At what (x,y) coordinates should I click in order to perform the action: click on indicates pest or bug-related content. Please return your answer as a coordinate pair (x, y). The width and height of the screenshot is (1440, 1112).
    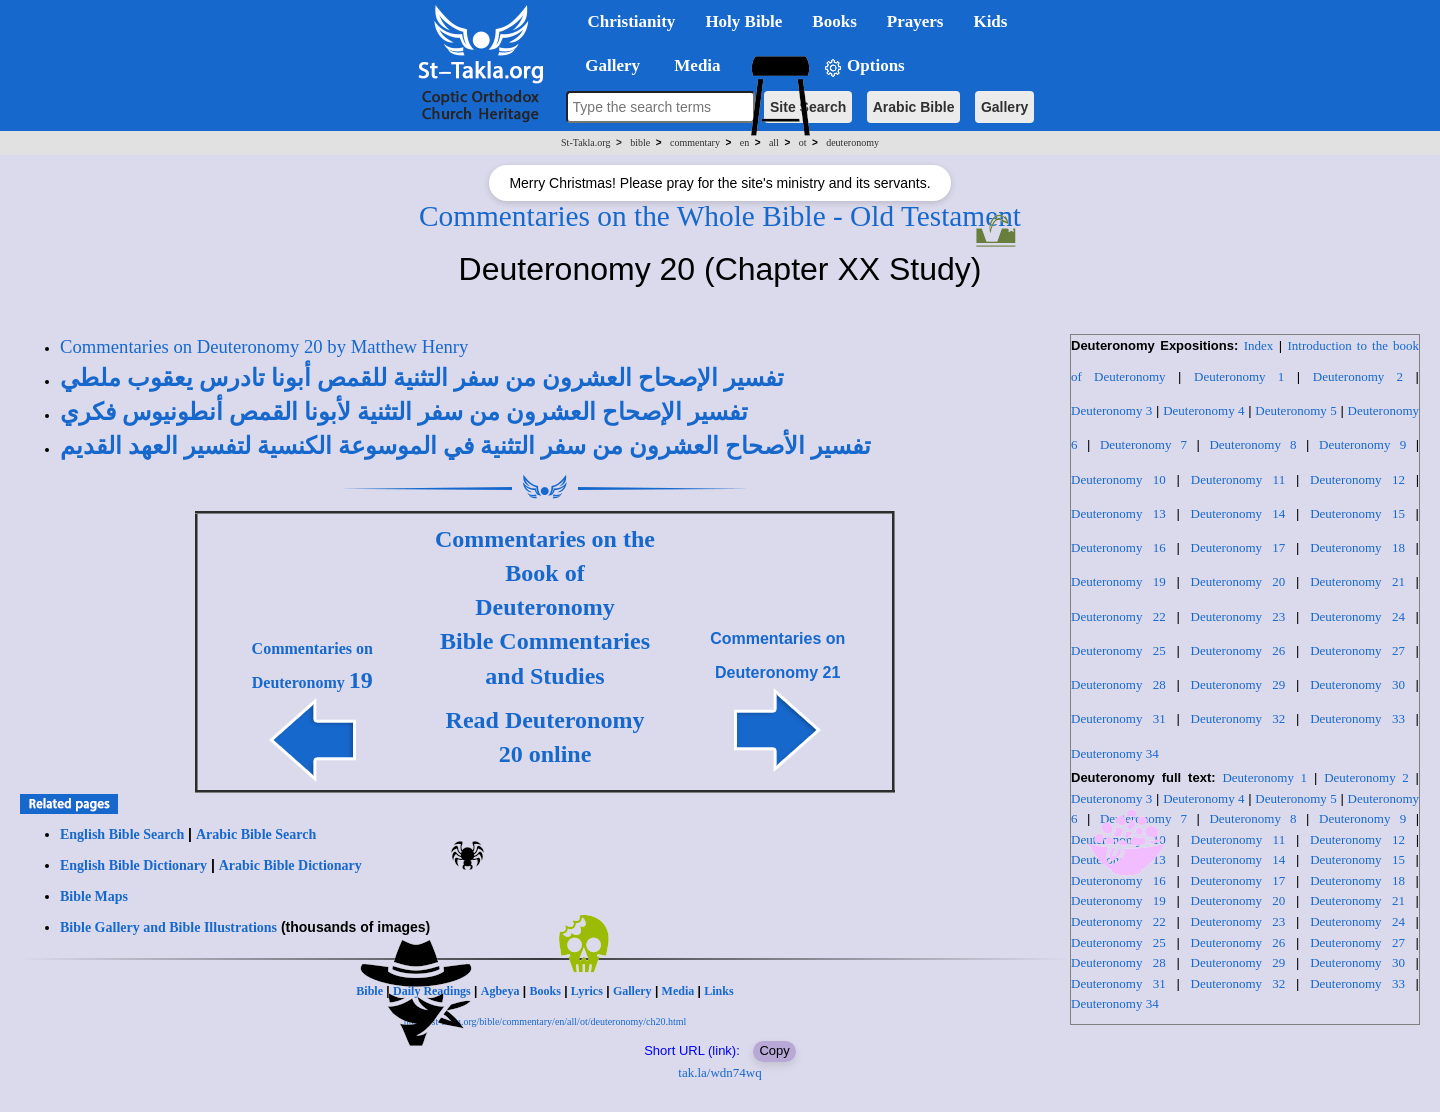
    Looking at the image, I should click on (467, 854).